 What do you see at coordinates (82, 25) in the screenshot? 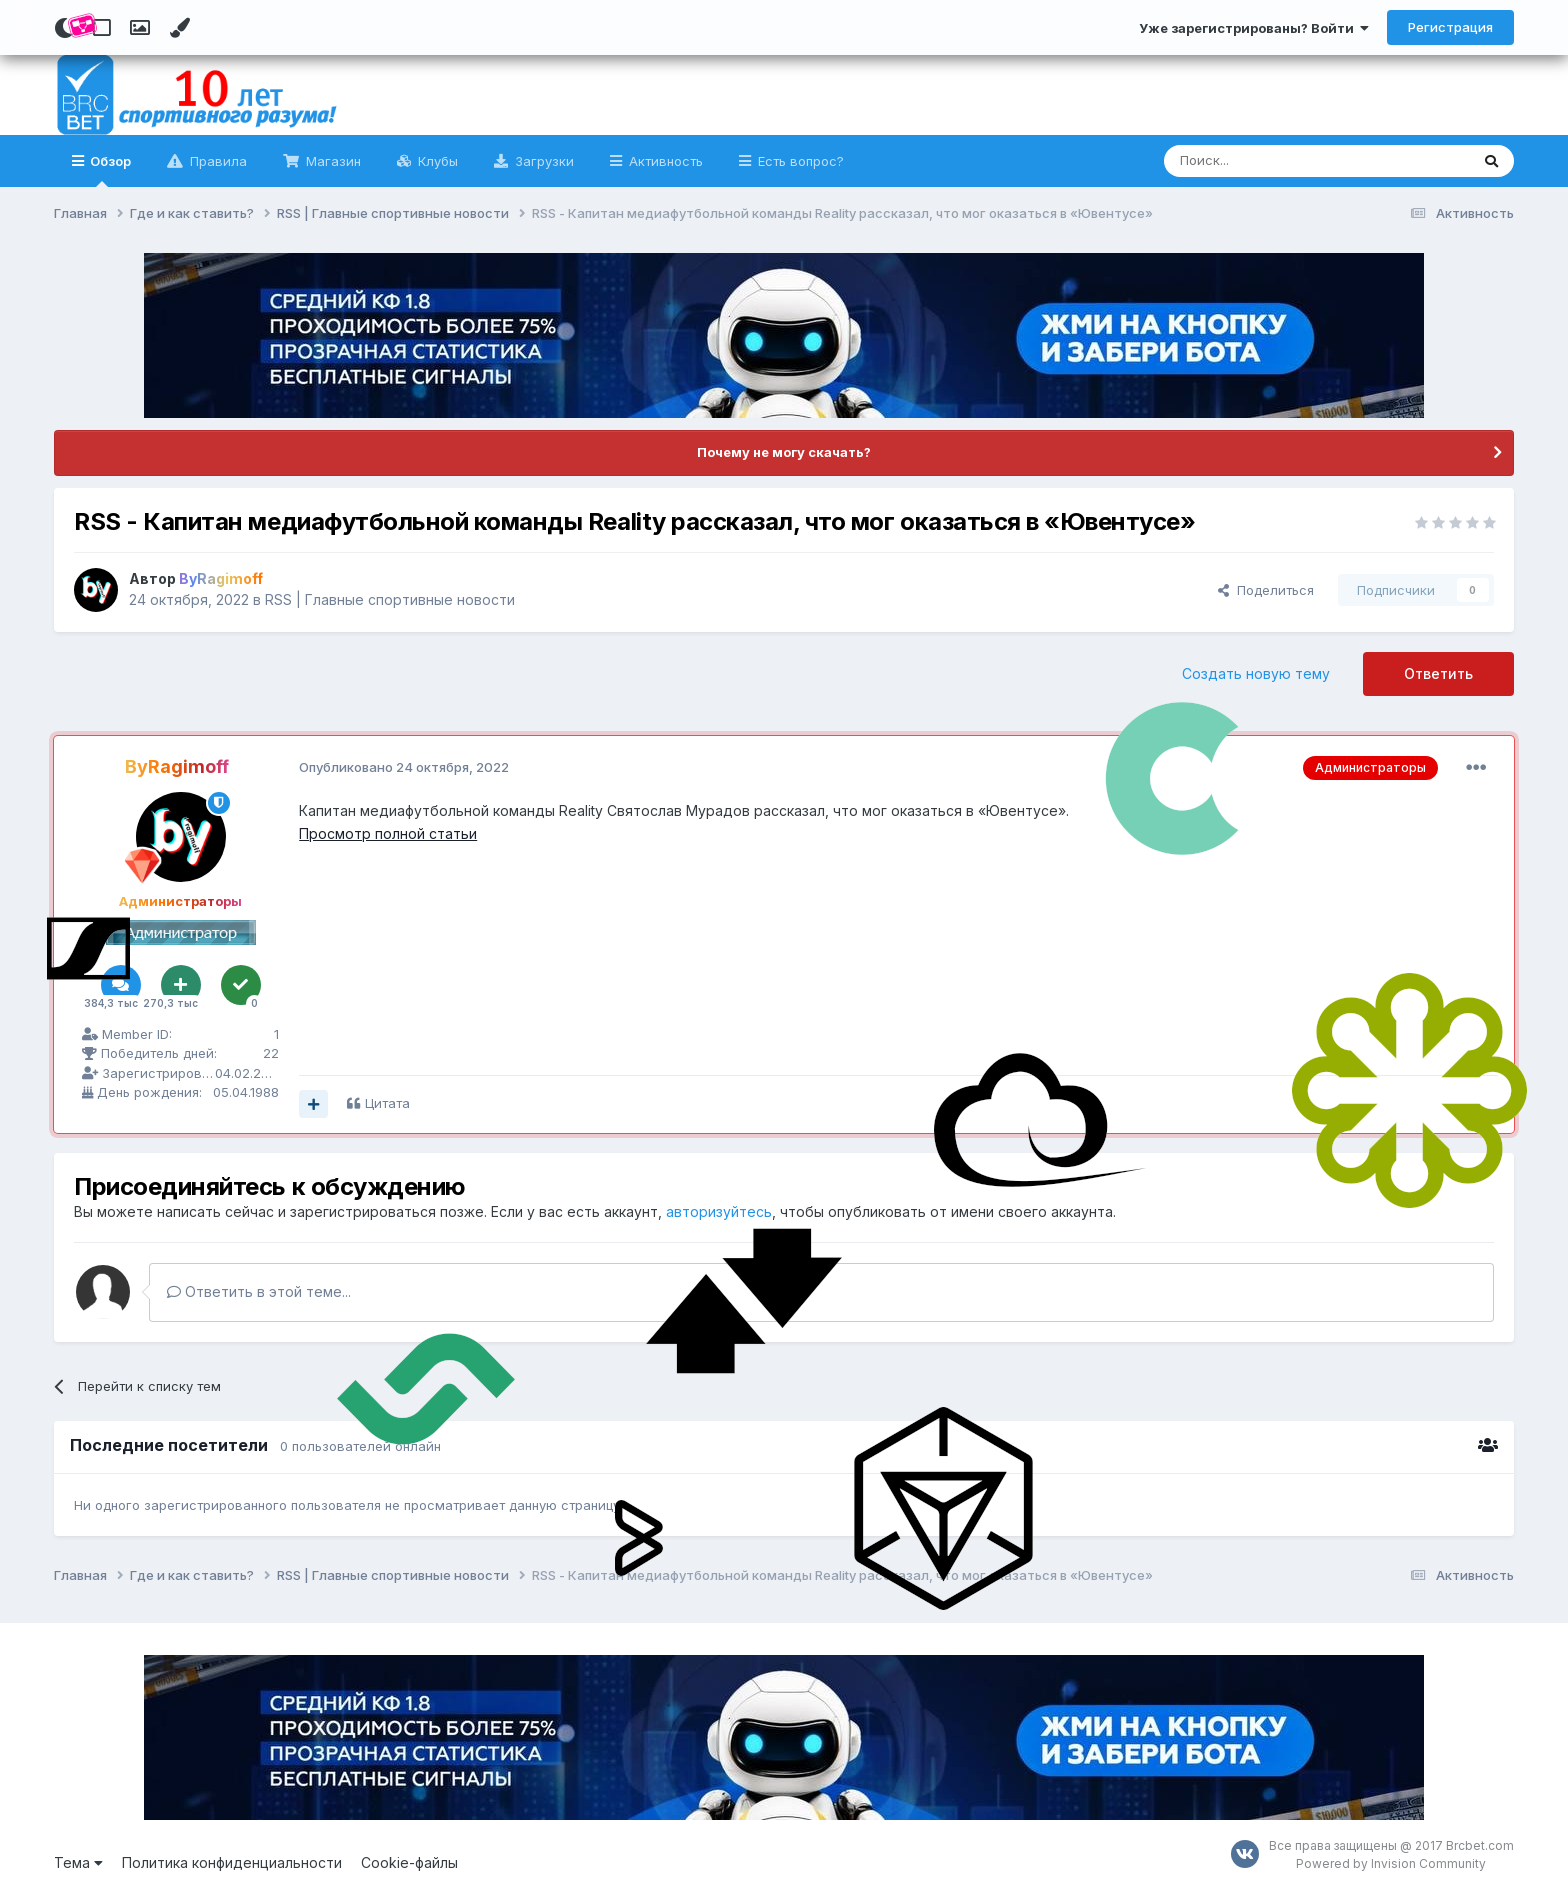
I see `freedesktop.org project logo` at bounding box center [82, 25].